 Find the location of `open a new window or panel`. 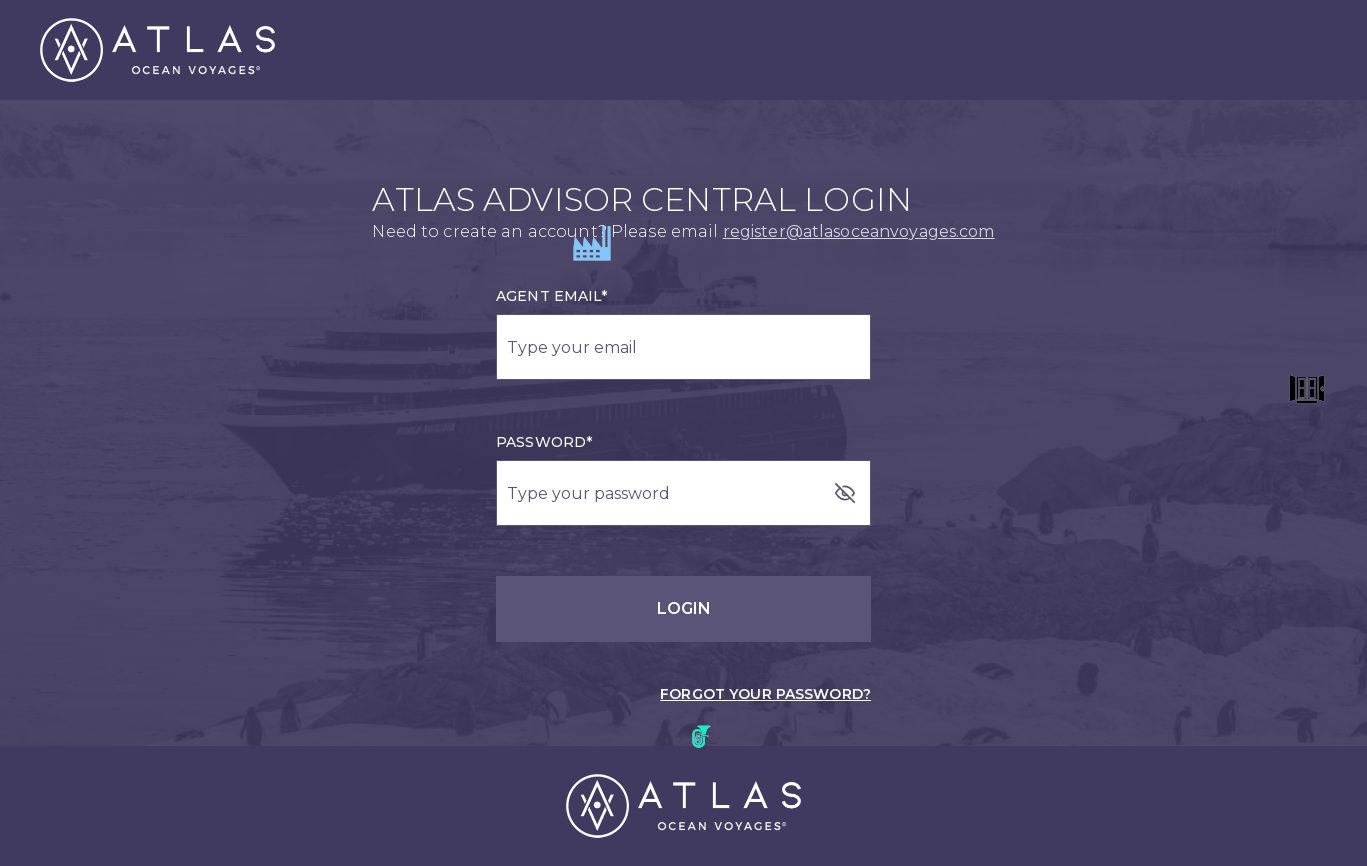

open a new window or panel is located at coordinates (1307, 389).